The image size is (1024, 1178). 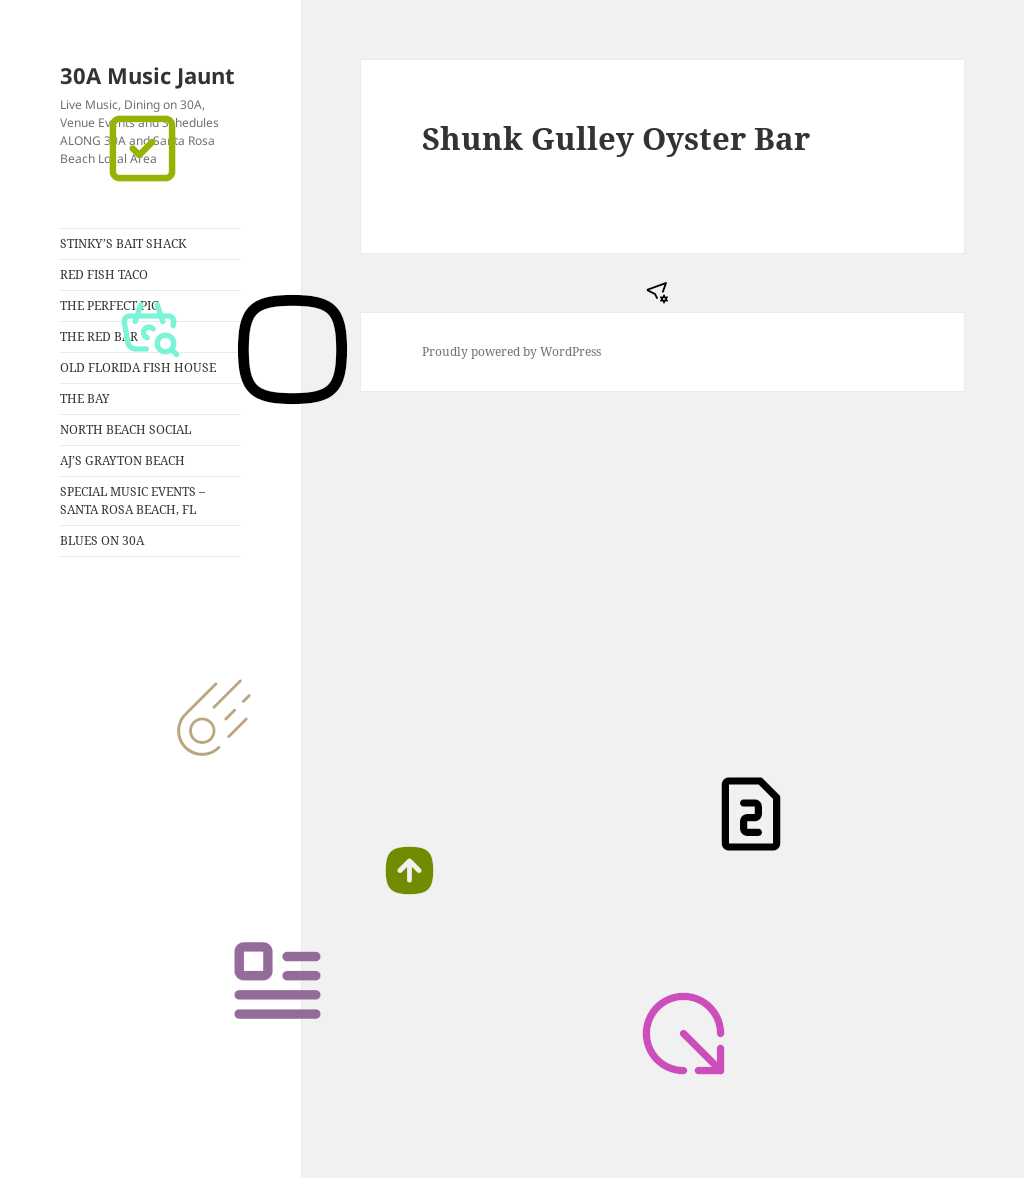 What do you see at coordinates (657, 292) in the screenshot?
I see `configure location settings` at bounding box center [657, 292].